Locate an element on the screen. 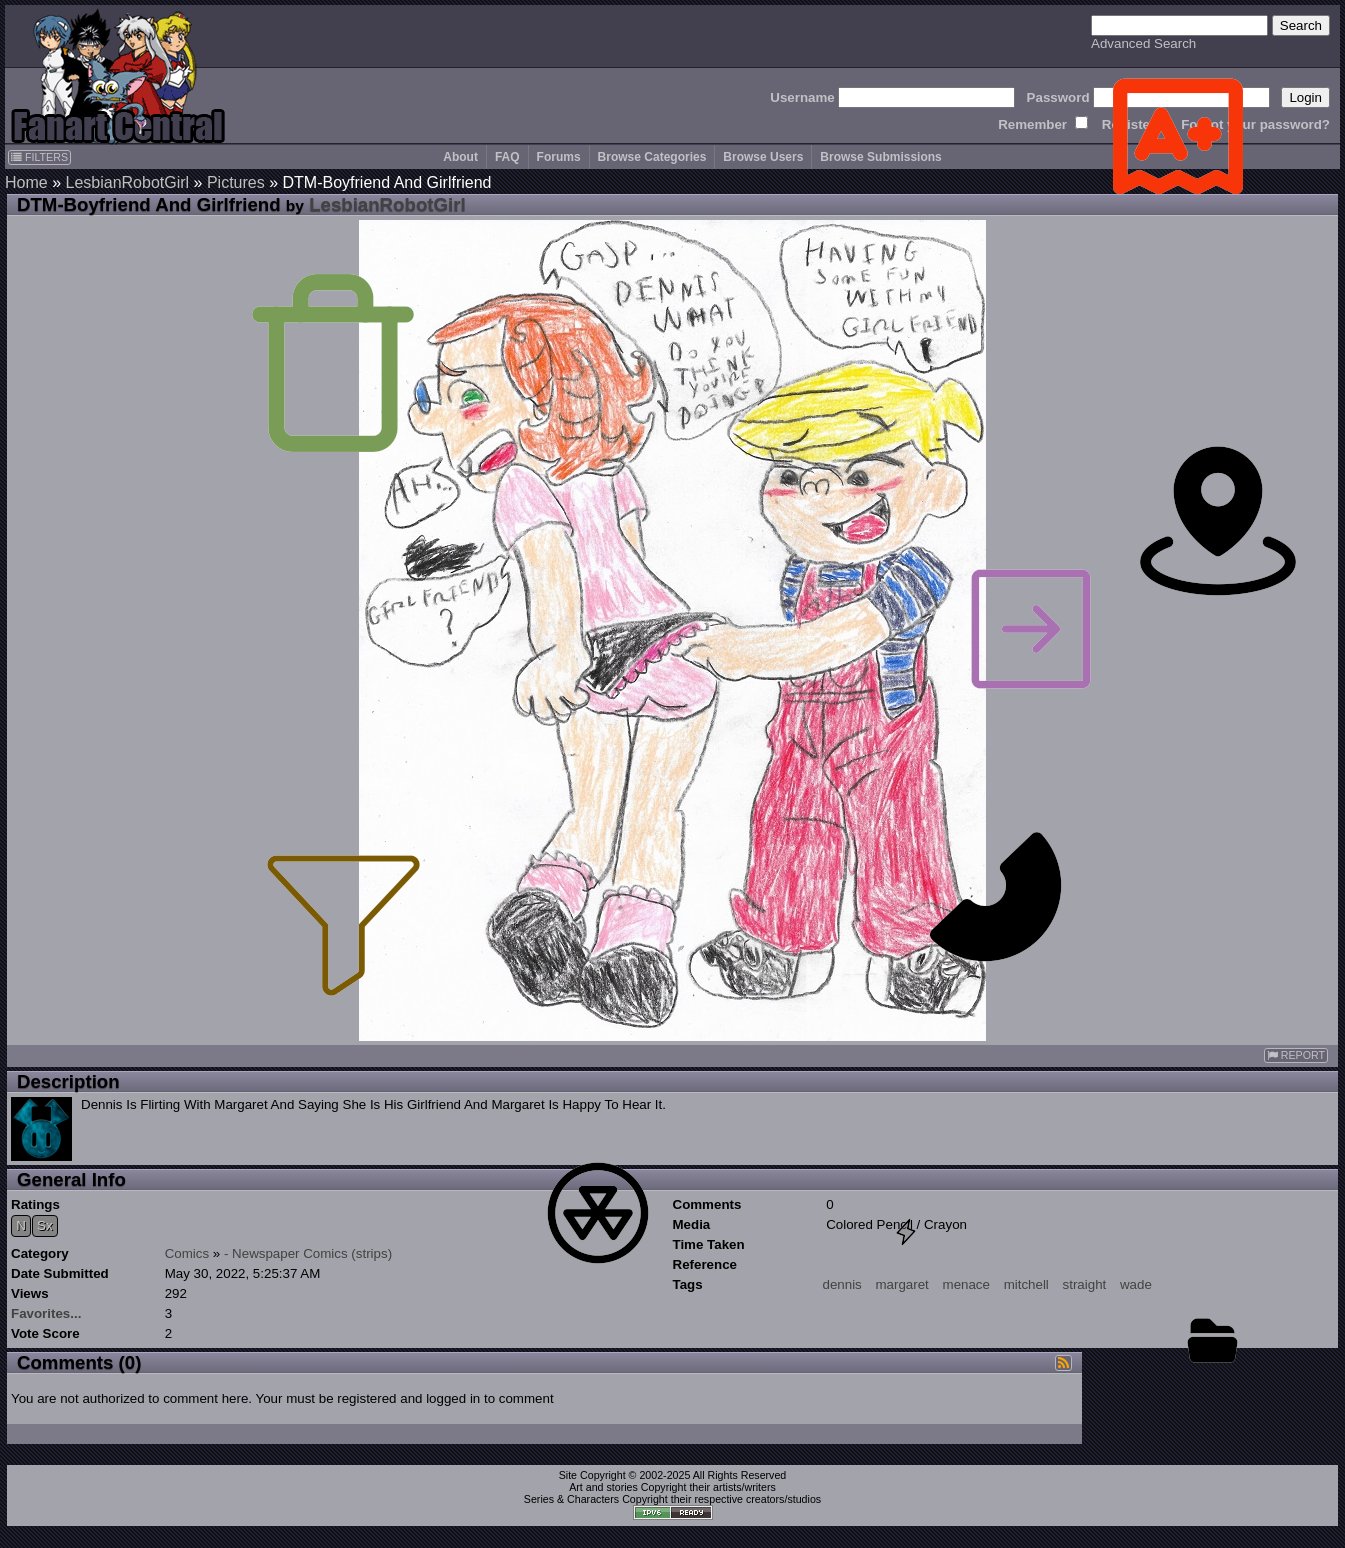  open folder to view contents is located at coordinates (1212, 1340).